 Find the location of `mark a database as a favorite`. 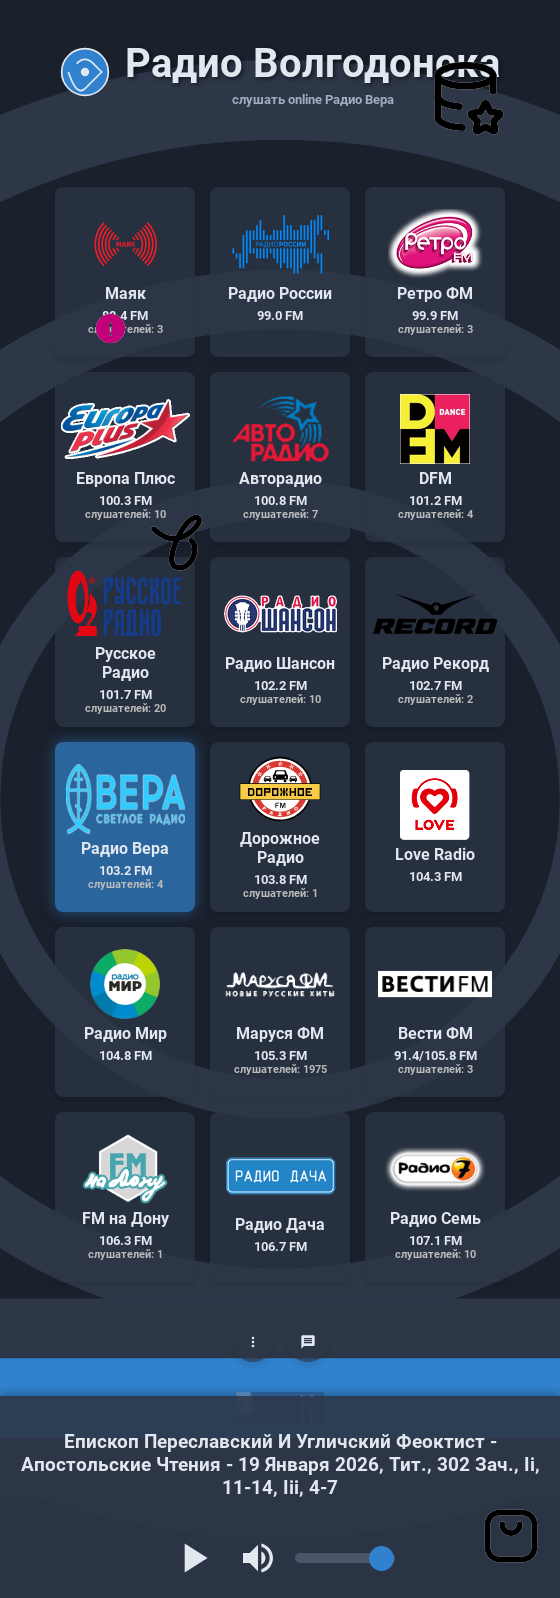

mark a database as a favorite is located at coordinates (465, 96).